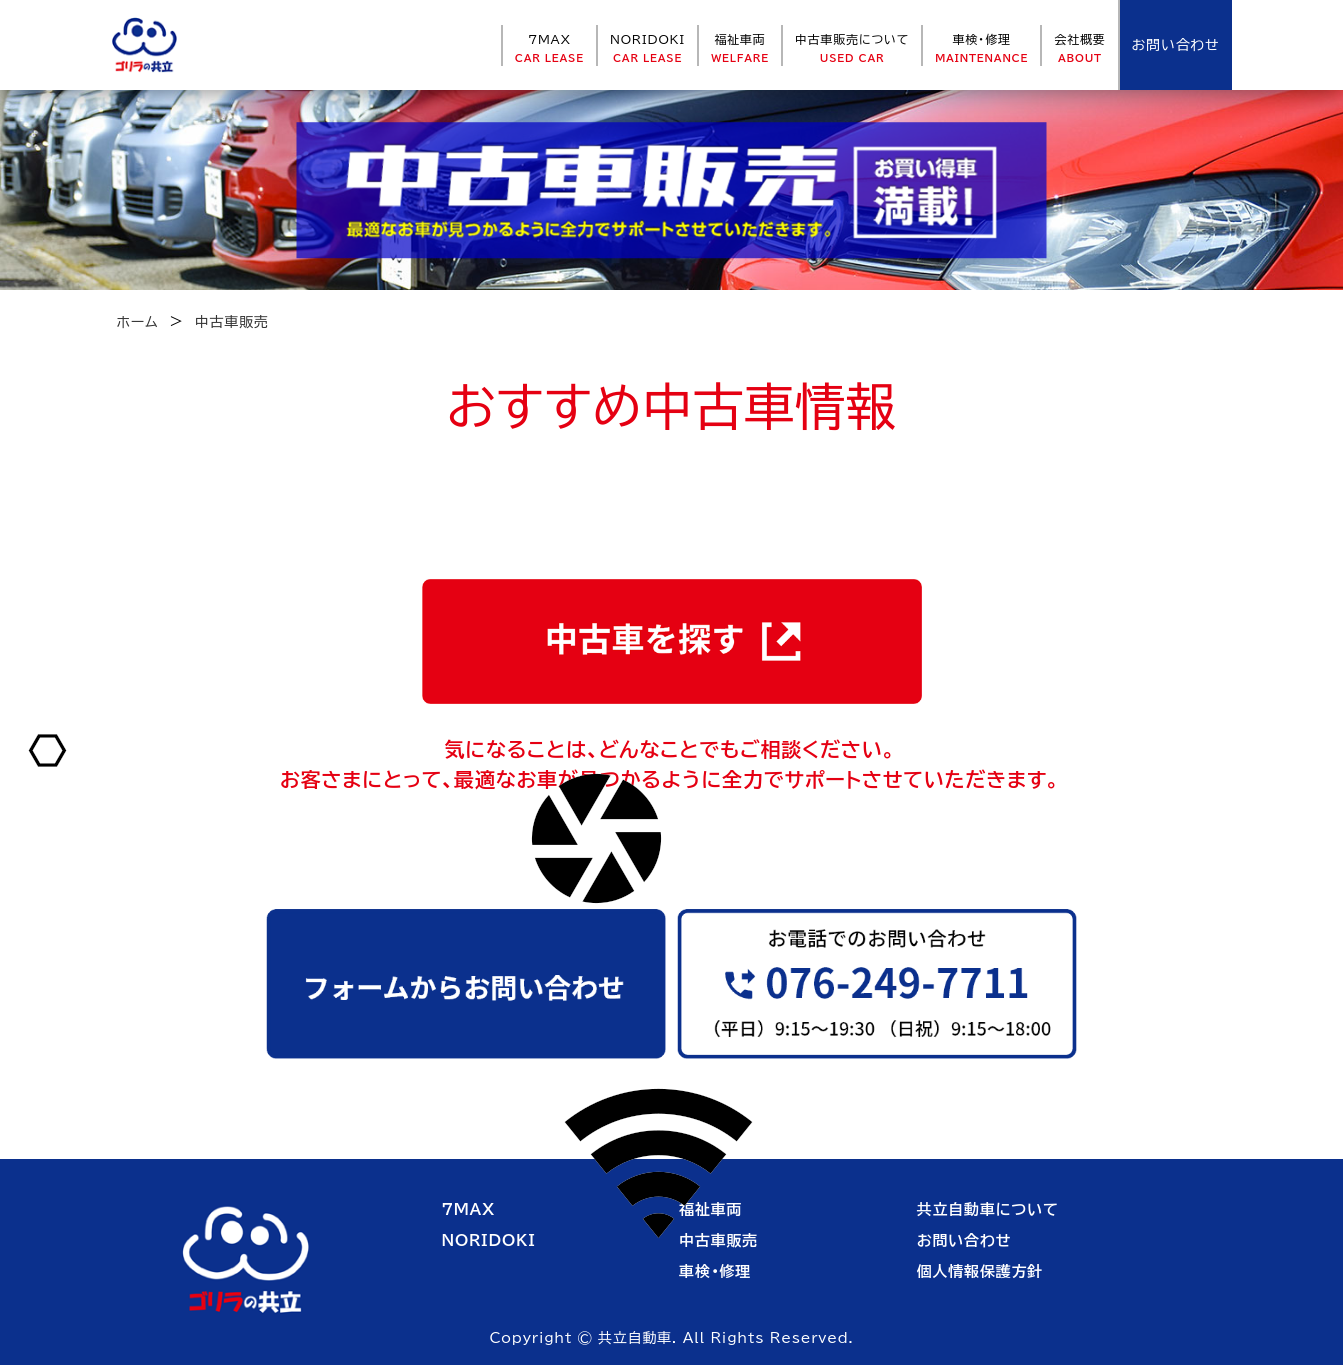 The width and height of the screenshot is (1343, 1365). Describe the element at coordinates (658, 1163) in the screenshot. I see `indicates active wifi connection` at that location.